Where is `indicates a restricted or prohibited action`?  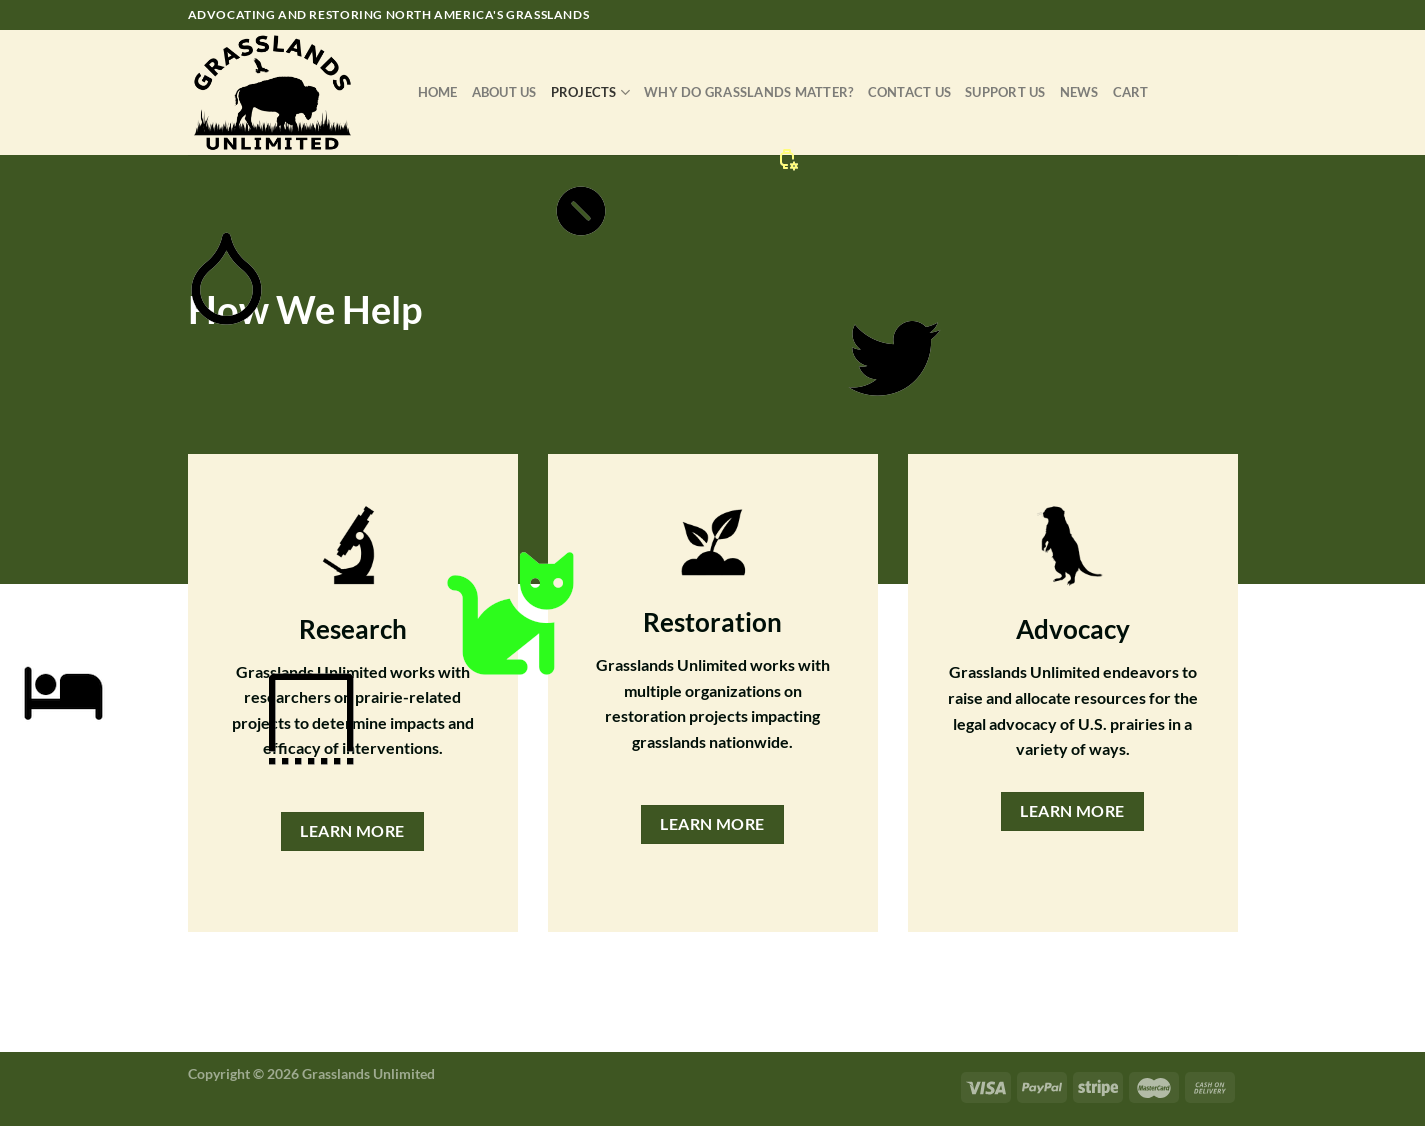 indicates a restricted or prohibited action is located at coordinates (581, 211).